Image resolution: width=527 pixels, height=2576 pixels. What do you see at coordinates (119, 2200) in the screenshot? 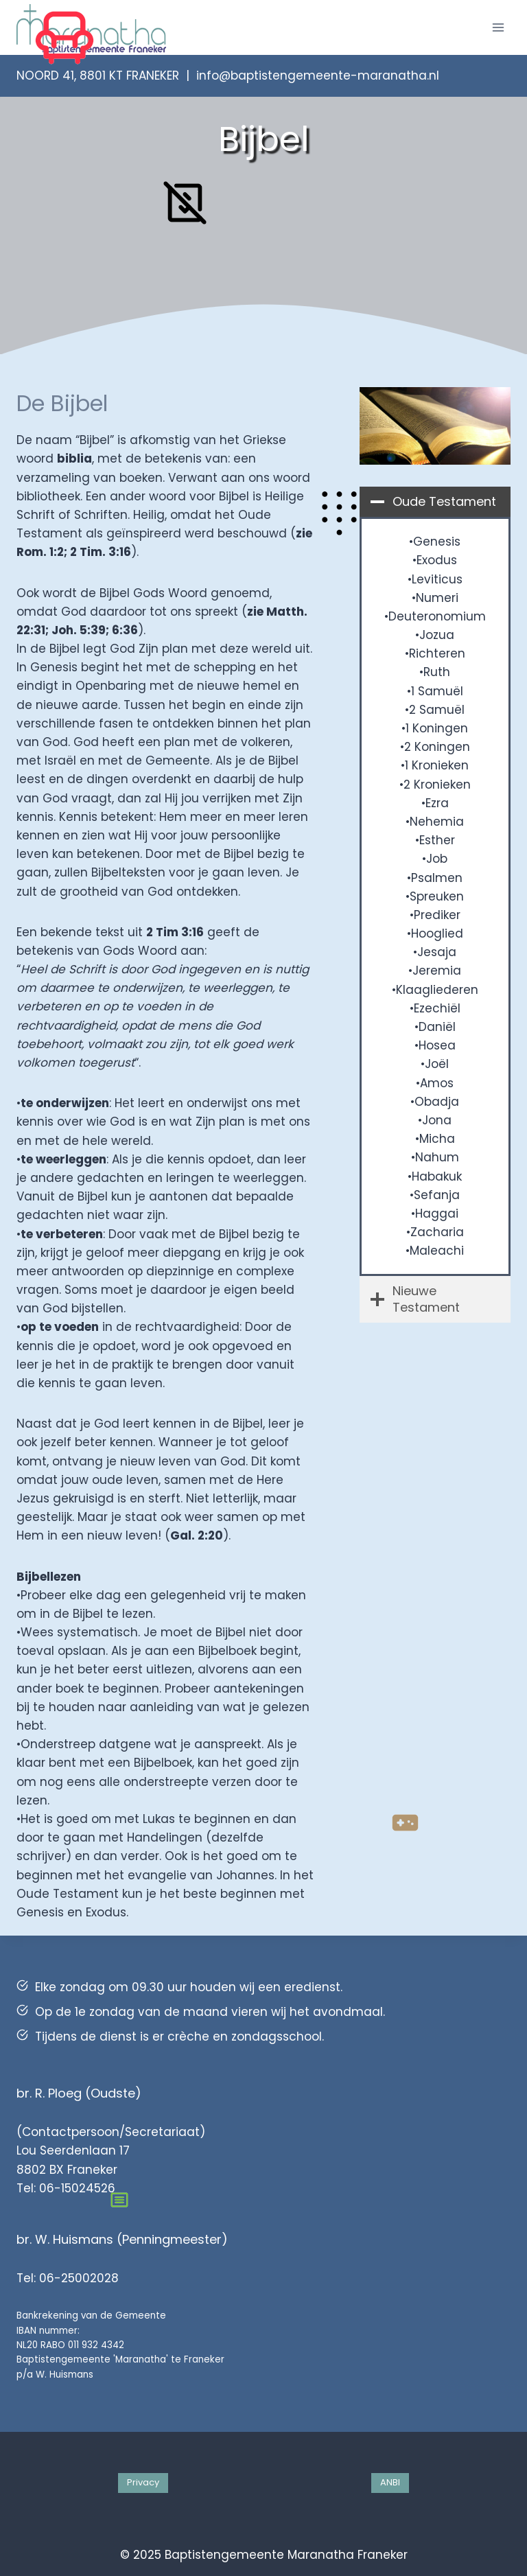
I see `view article or document` at bounding box center [119, 2200].